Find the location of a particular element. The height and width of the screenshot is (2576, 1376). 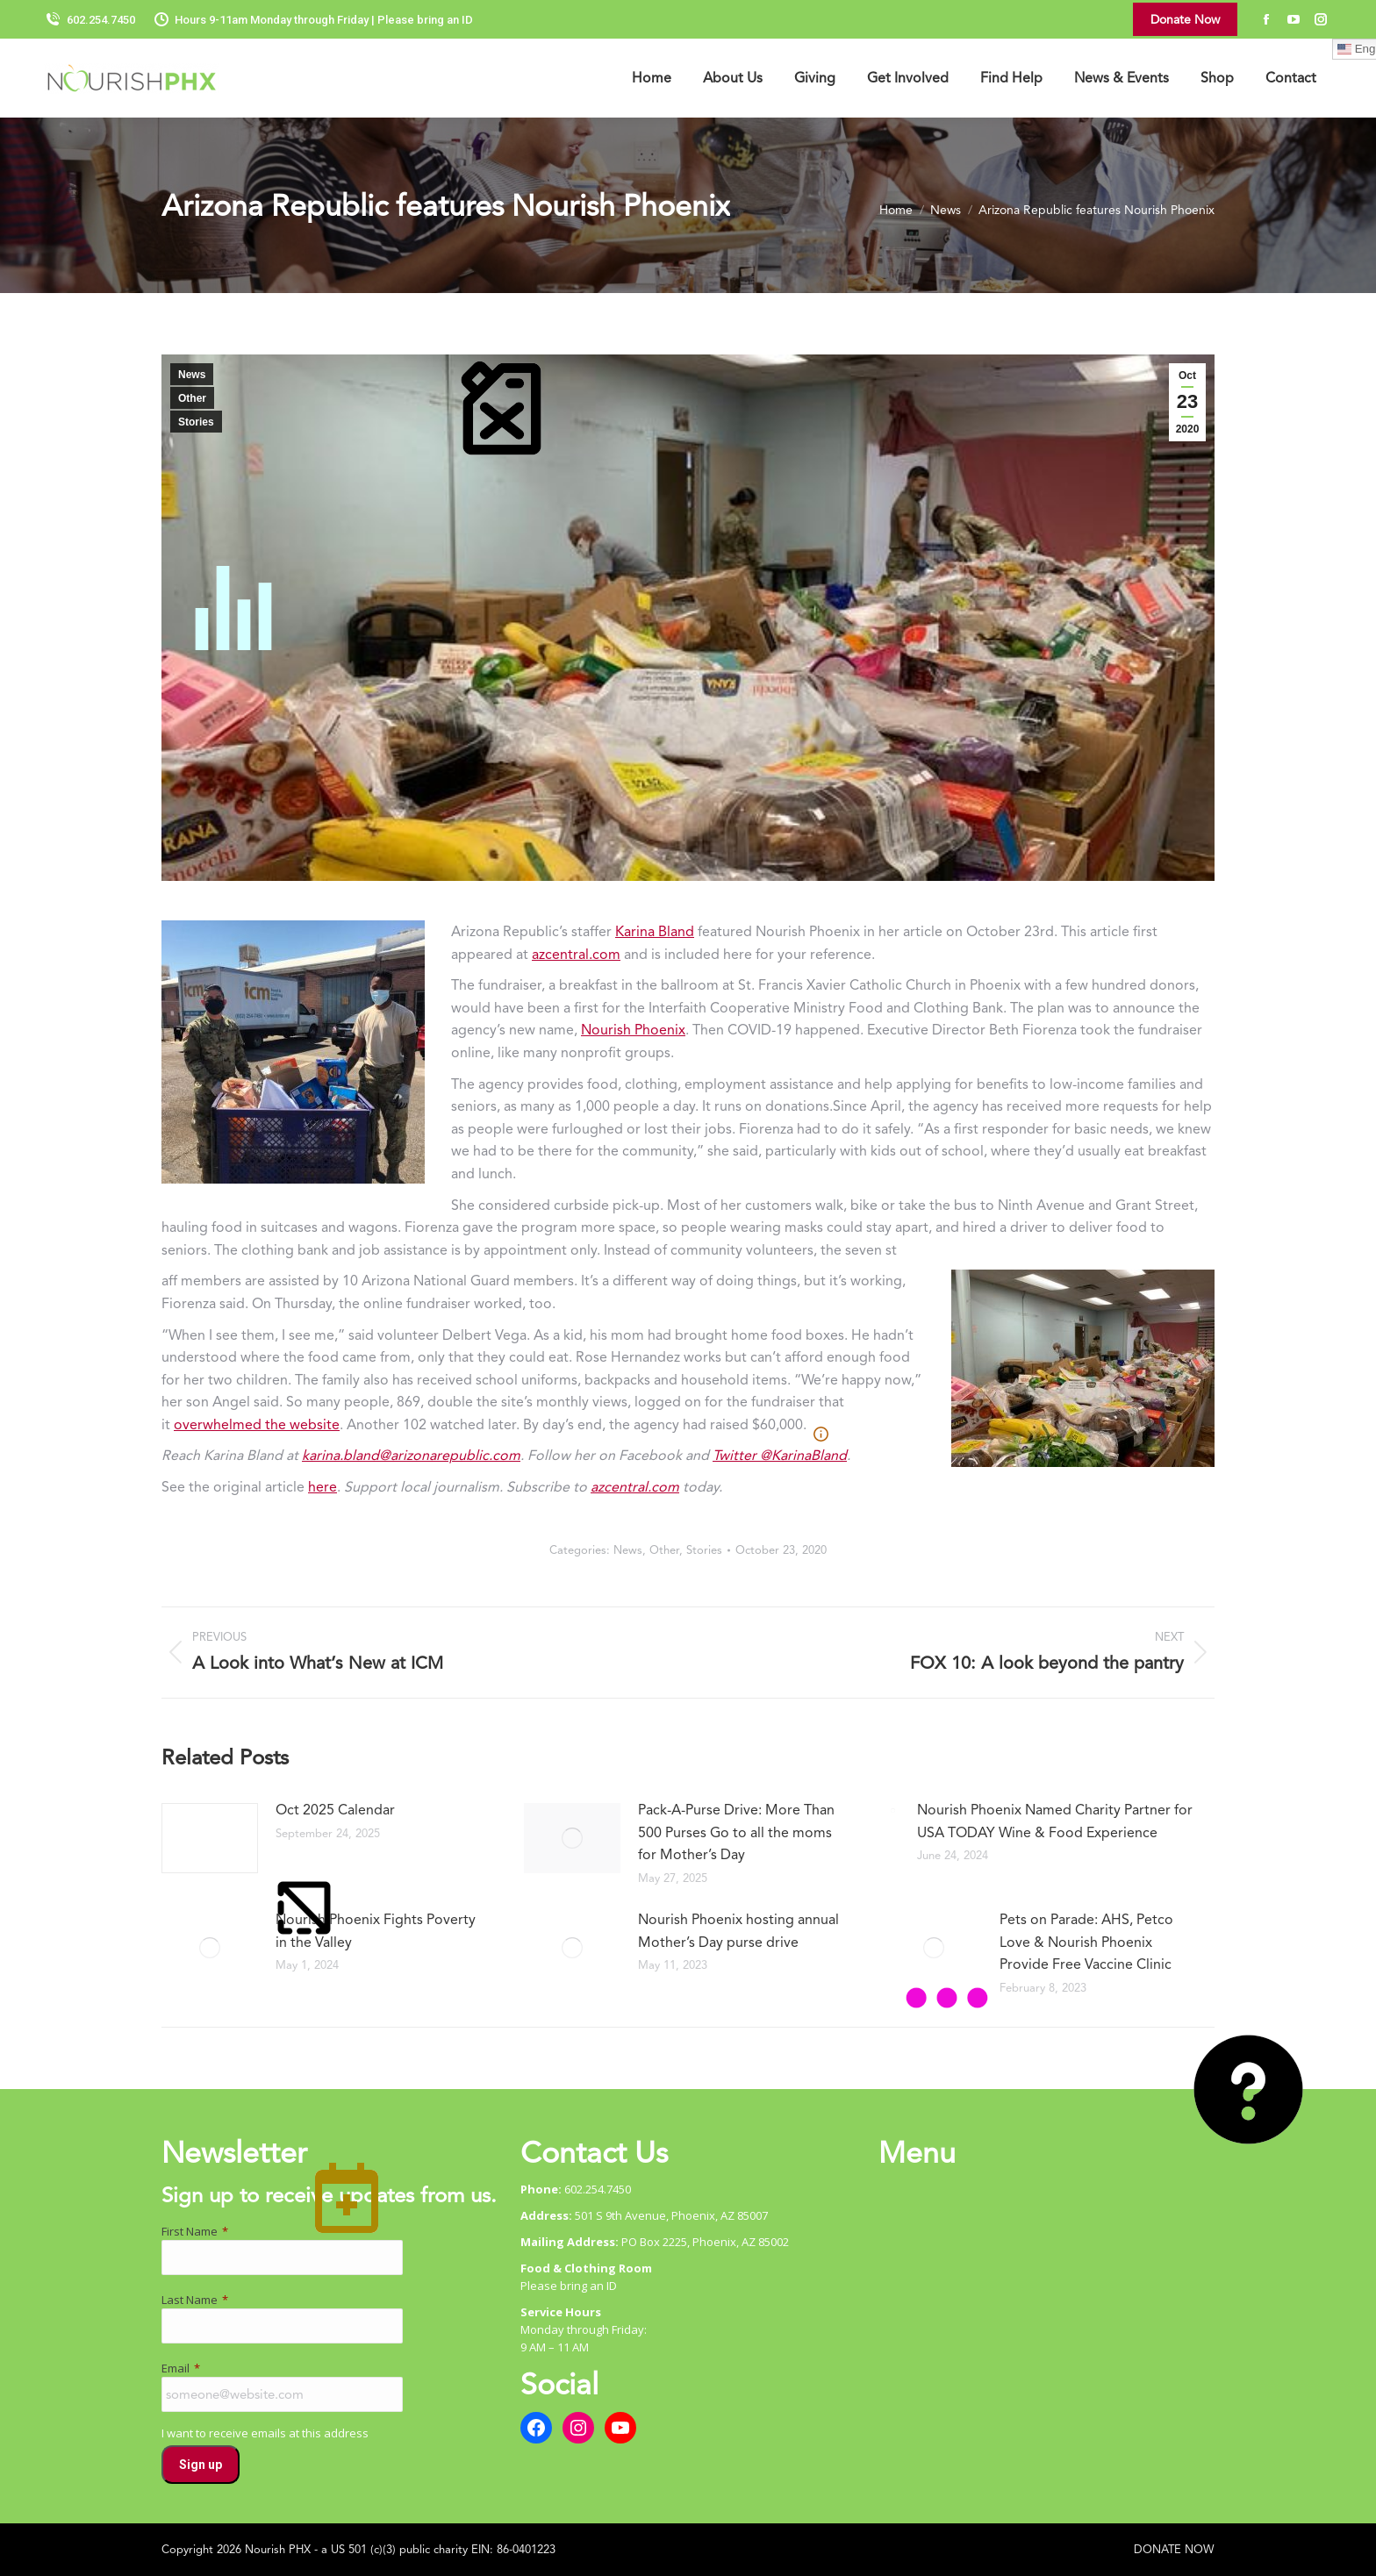

access help or support information is located at coordinates (1248, 2089).